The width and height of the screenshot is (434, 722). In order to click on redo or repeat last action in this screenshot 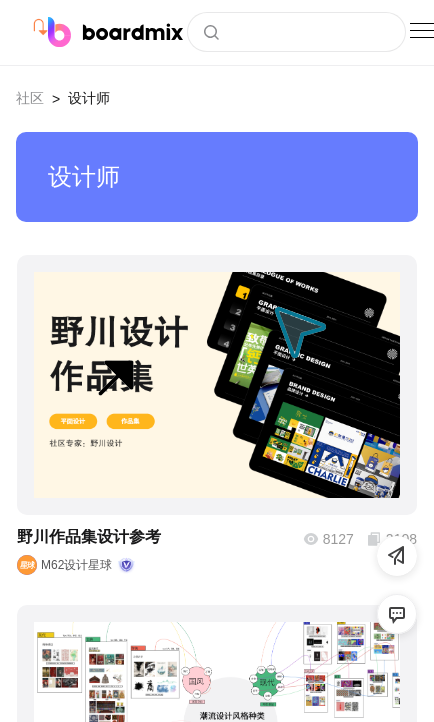, I will do `click(40, 27)`.